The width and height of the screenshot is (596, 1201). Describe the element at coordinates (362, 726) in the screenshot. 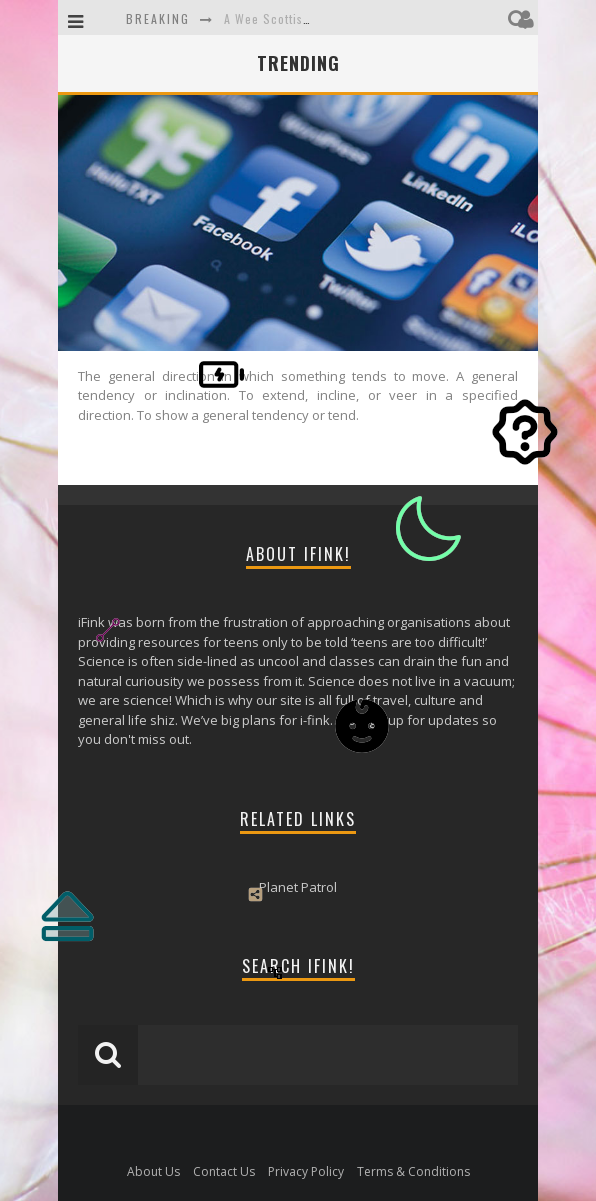

I see `access baby or child-related features` at that location.